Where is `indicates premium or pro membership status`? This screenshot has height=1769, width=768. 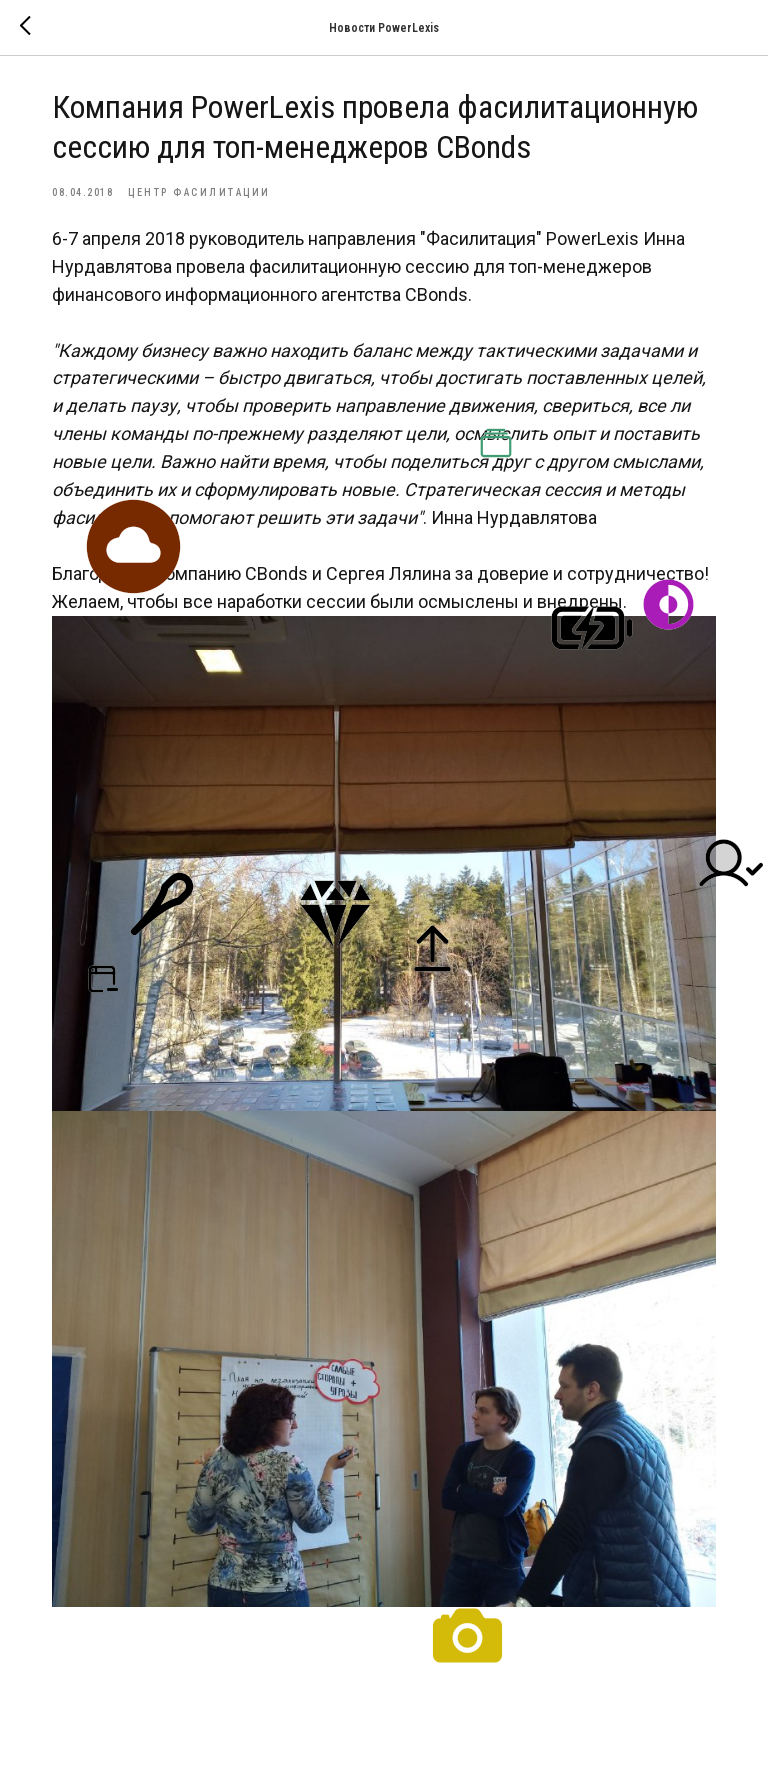 indicates premium or pro membership status is located at coordinates (335, 914).